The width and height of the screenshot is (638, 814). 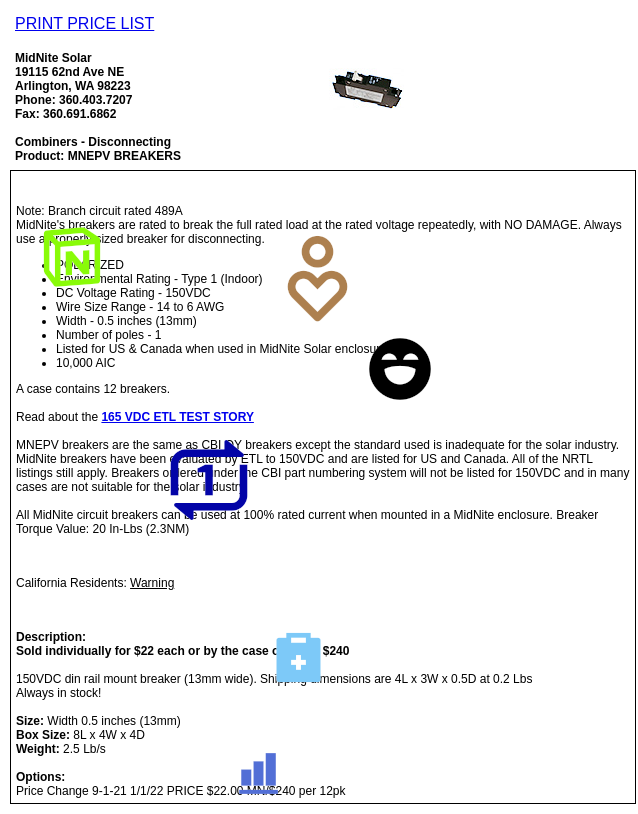 I want to click on react with laughter to a message, so click(x=400, y=369).